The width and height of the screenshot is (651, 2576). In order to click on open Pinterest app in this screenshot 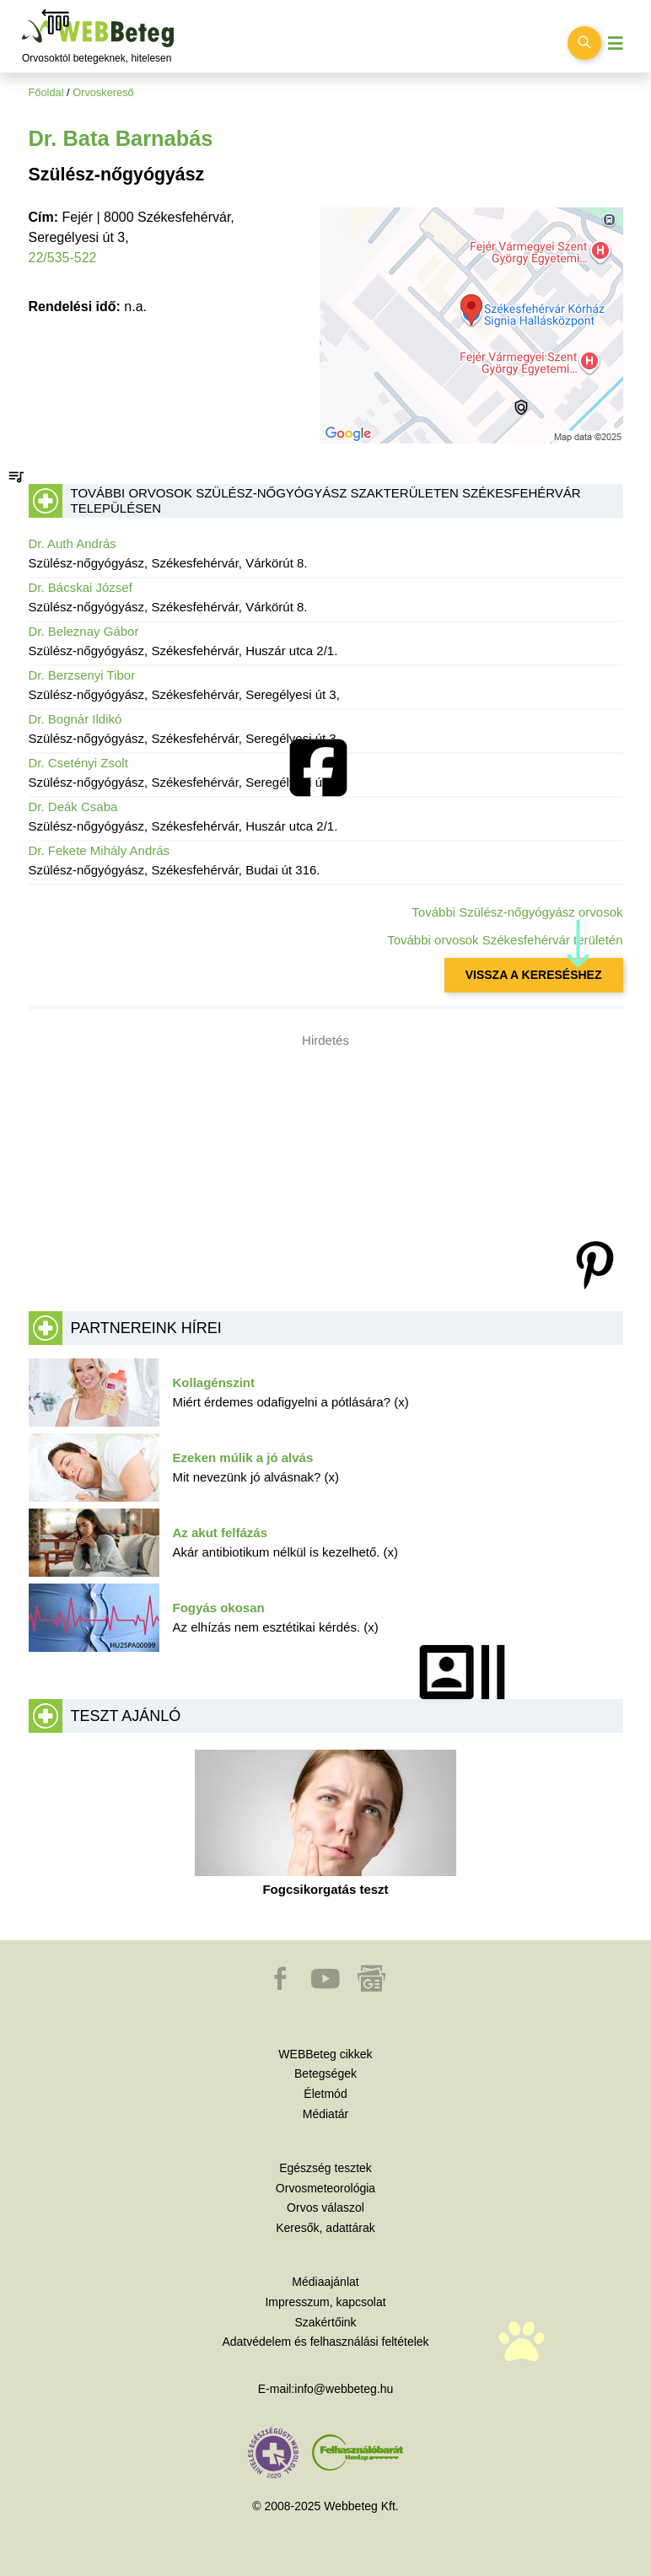, I will do `click(595, 1265)`.